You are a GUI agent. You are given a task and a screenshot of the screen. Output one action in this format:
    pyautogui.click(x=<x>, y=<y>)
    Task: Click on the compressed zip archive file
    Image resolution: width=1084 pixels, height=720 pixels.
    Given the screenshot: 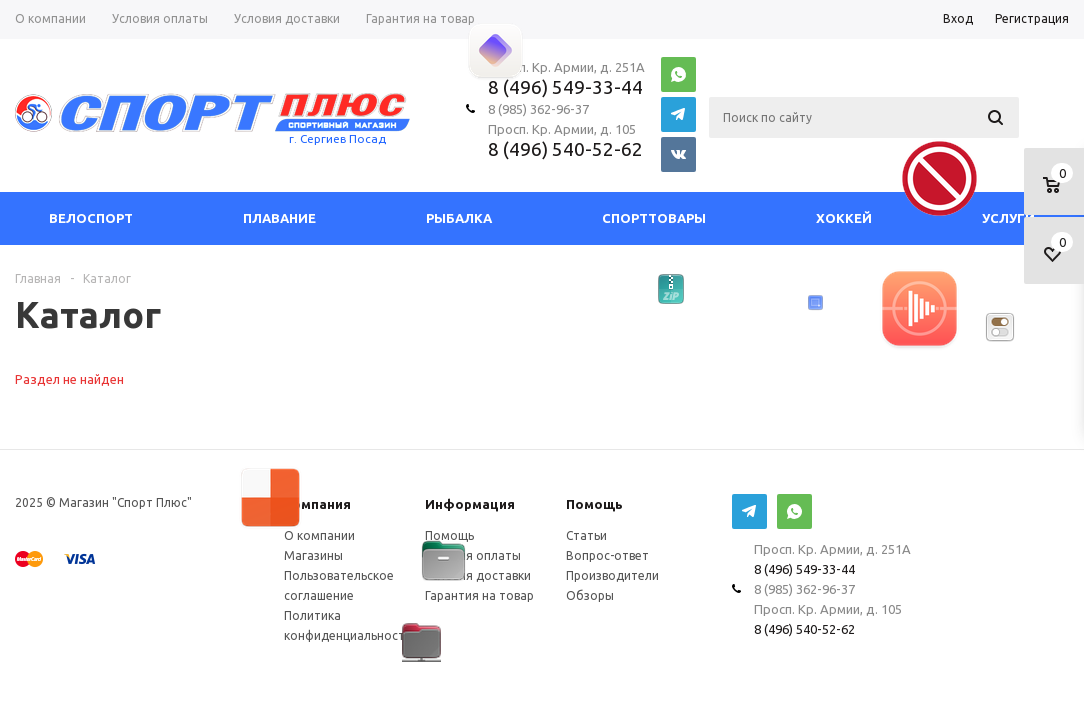 What is the action you would take?
    pyautogui.click(x=671, y=289)
    